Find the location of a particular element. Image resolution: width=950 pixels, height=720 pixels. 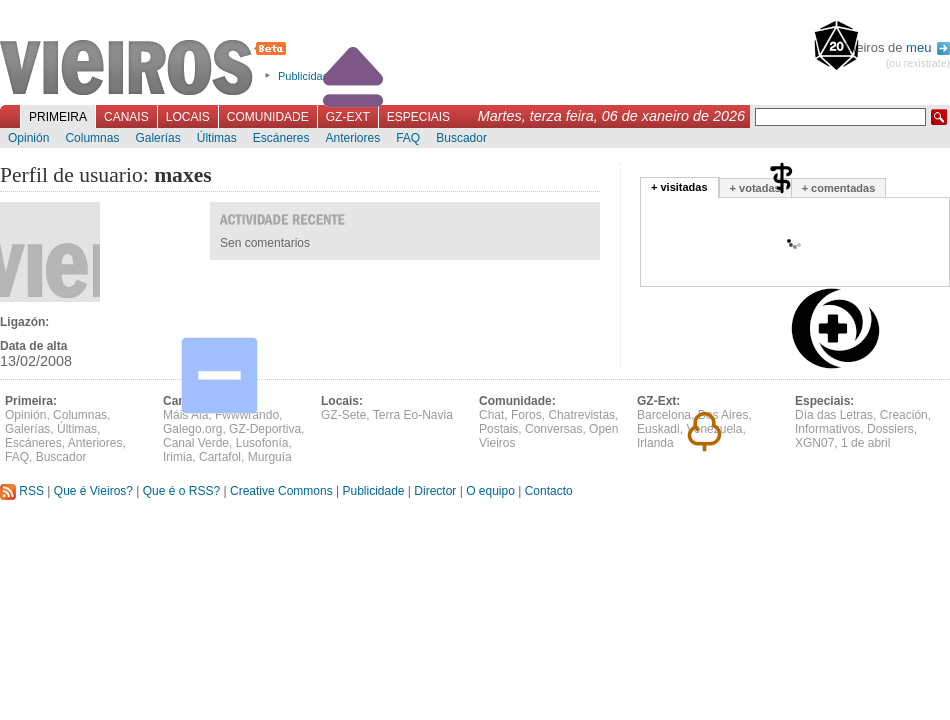

indicates a partially selected or indeterminate checkbox state is located at coordinates (219, 375).